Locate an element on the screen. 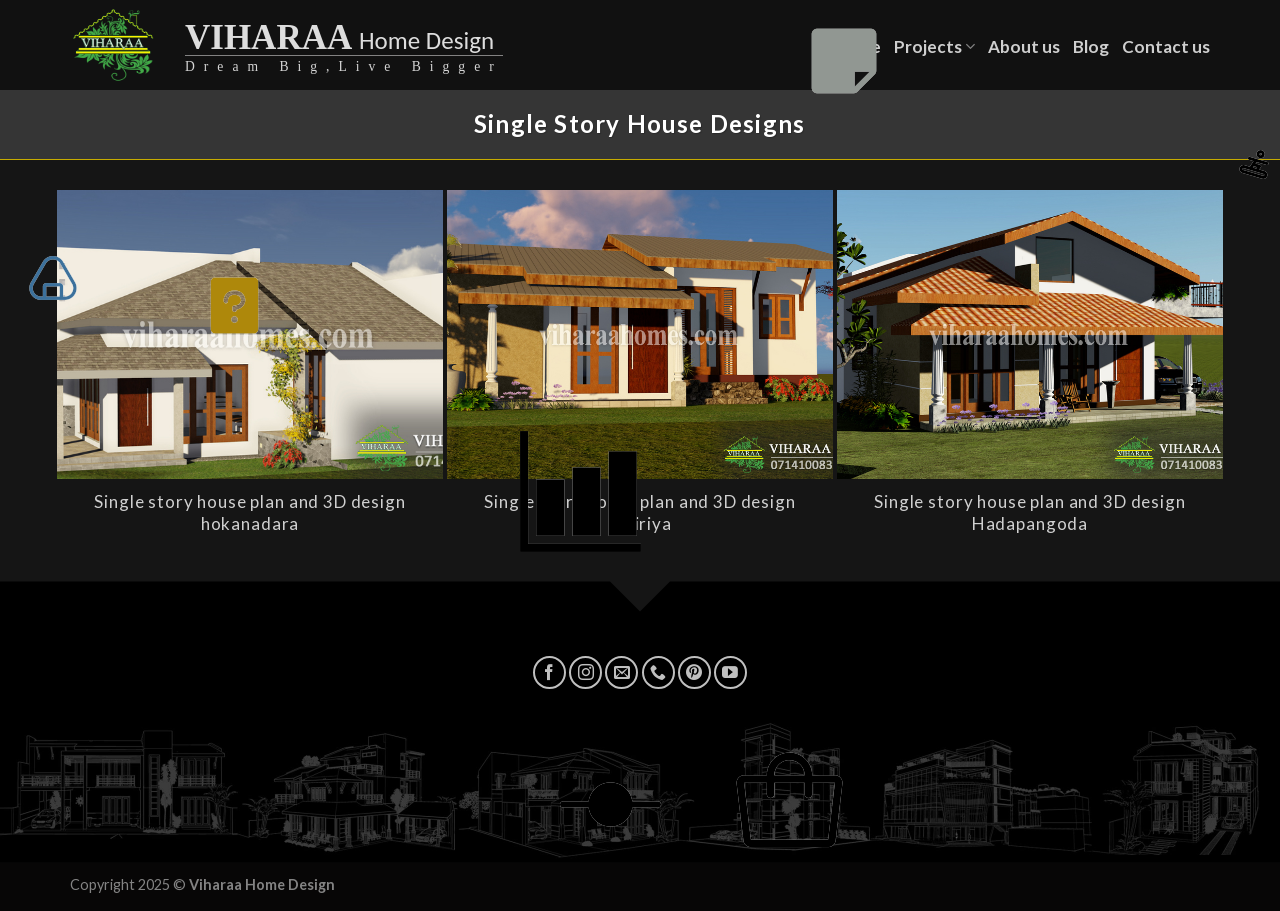 The height and width of the screenshot is (911, 1280). browse Japanese food options is located at coordinates (53, 278).